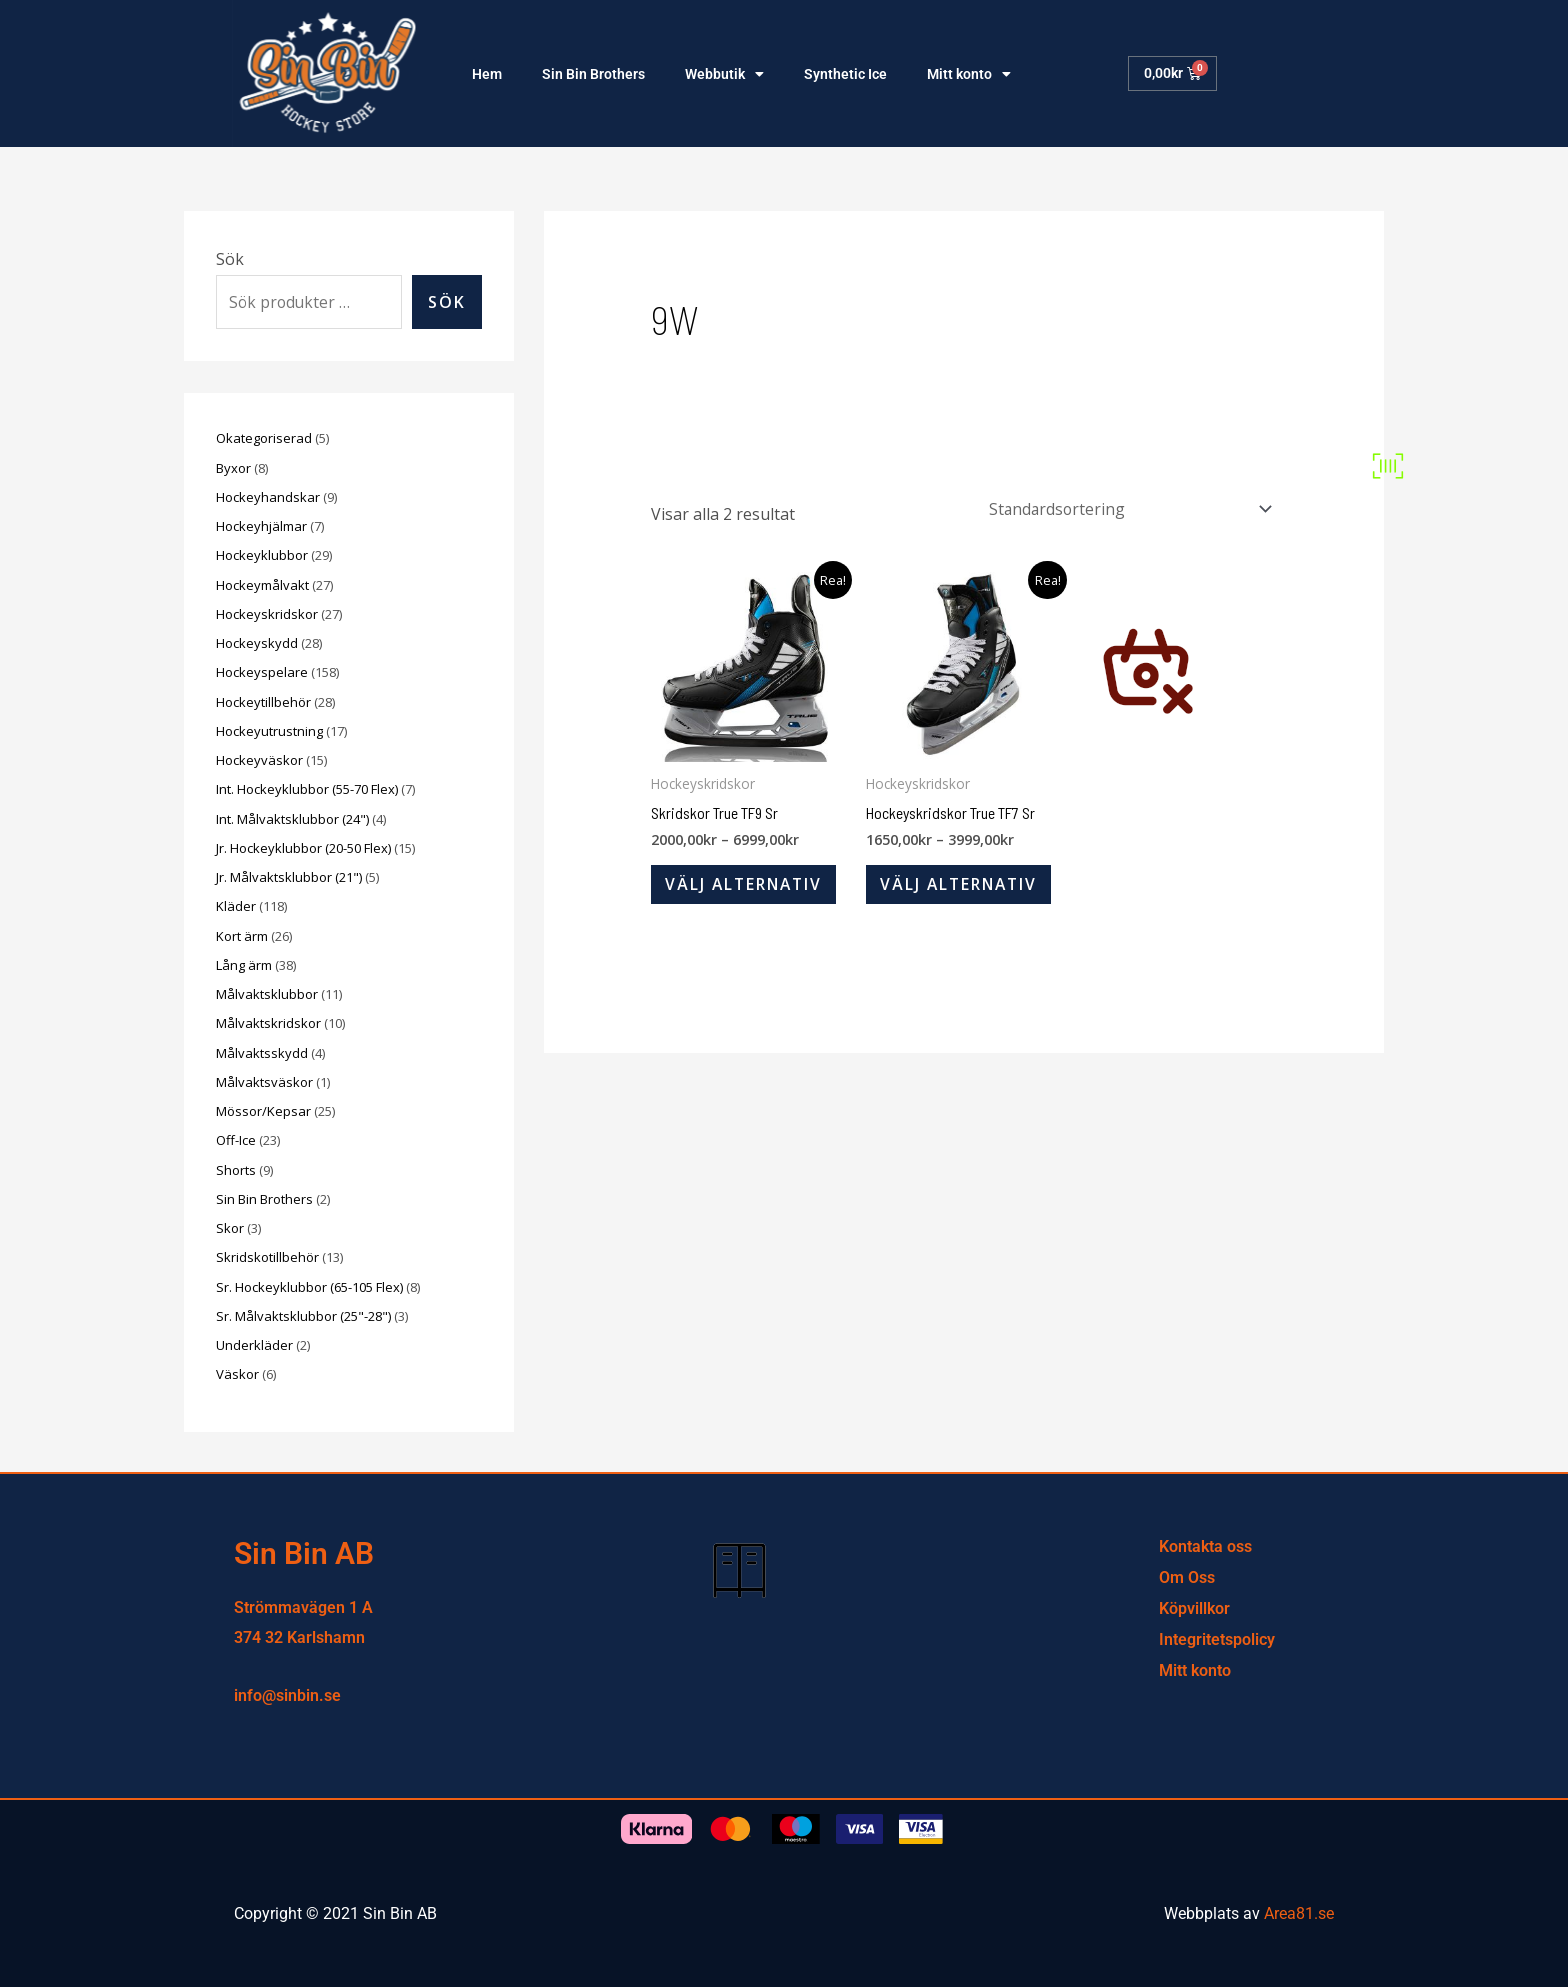  What do you see at coordinates (739, 1569) in the screenshot?
I see `access storage lockers` at bounding box center [739, 1569].